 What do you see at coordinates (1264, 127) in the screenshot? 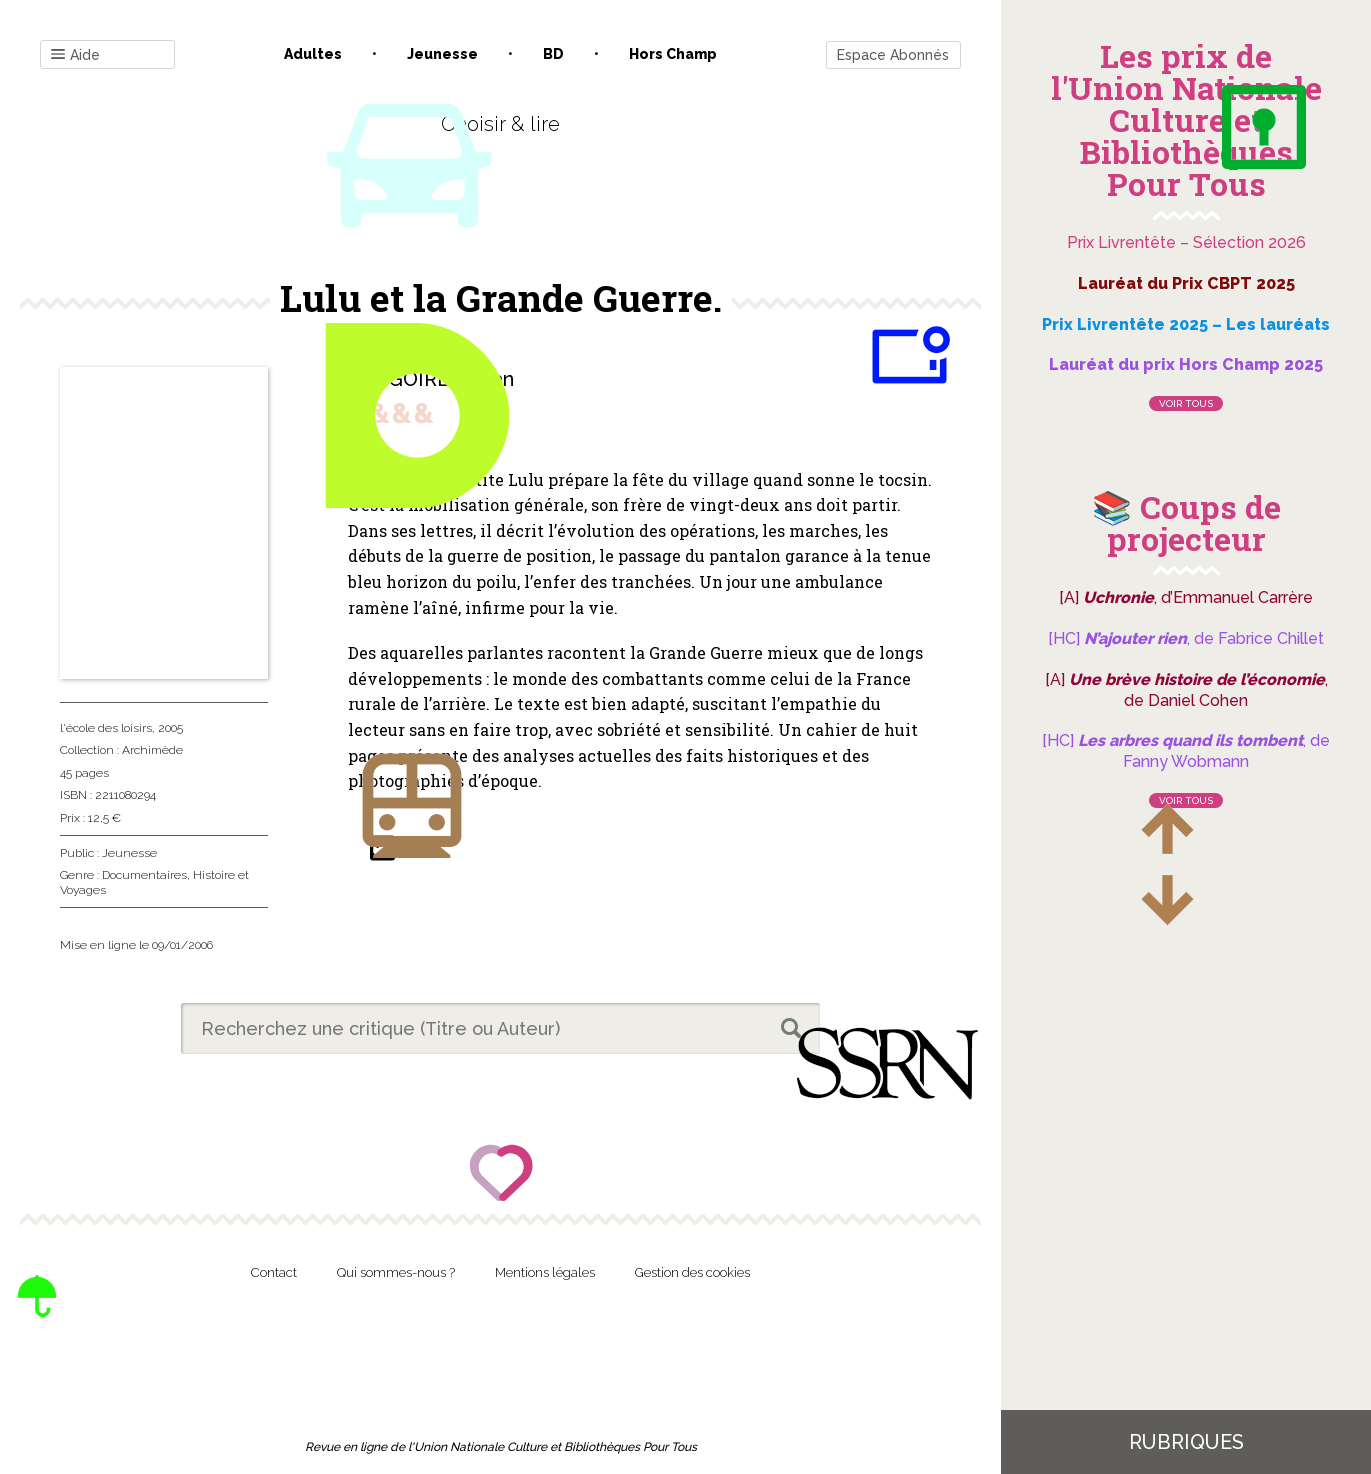
I see `access door lock or security settings` at bounding box center [1264, 127].